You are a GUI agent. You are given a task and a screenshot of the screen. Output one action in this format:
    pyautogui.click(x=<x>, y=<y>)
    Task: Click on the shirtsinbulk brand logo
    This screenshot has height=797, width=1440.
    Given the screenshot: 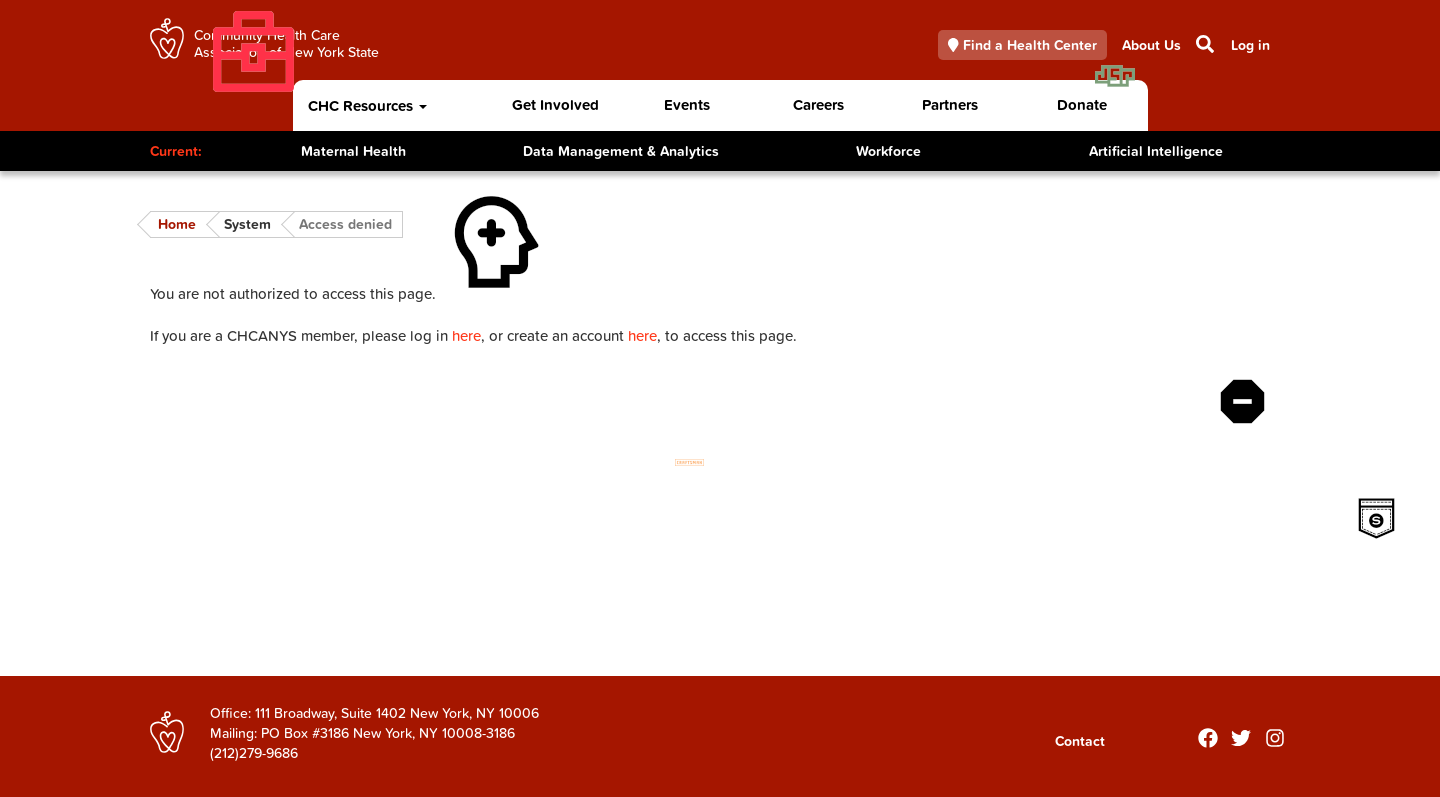 What is the action you would take?
    pyautogui.click(x=1376, y=518)
    